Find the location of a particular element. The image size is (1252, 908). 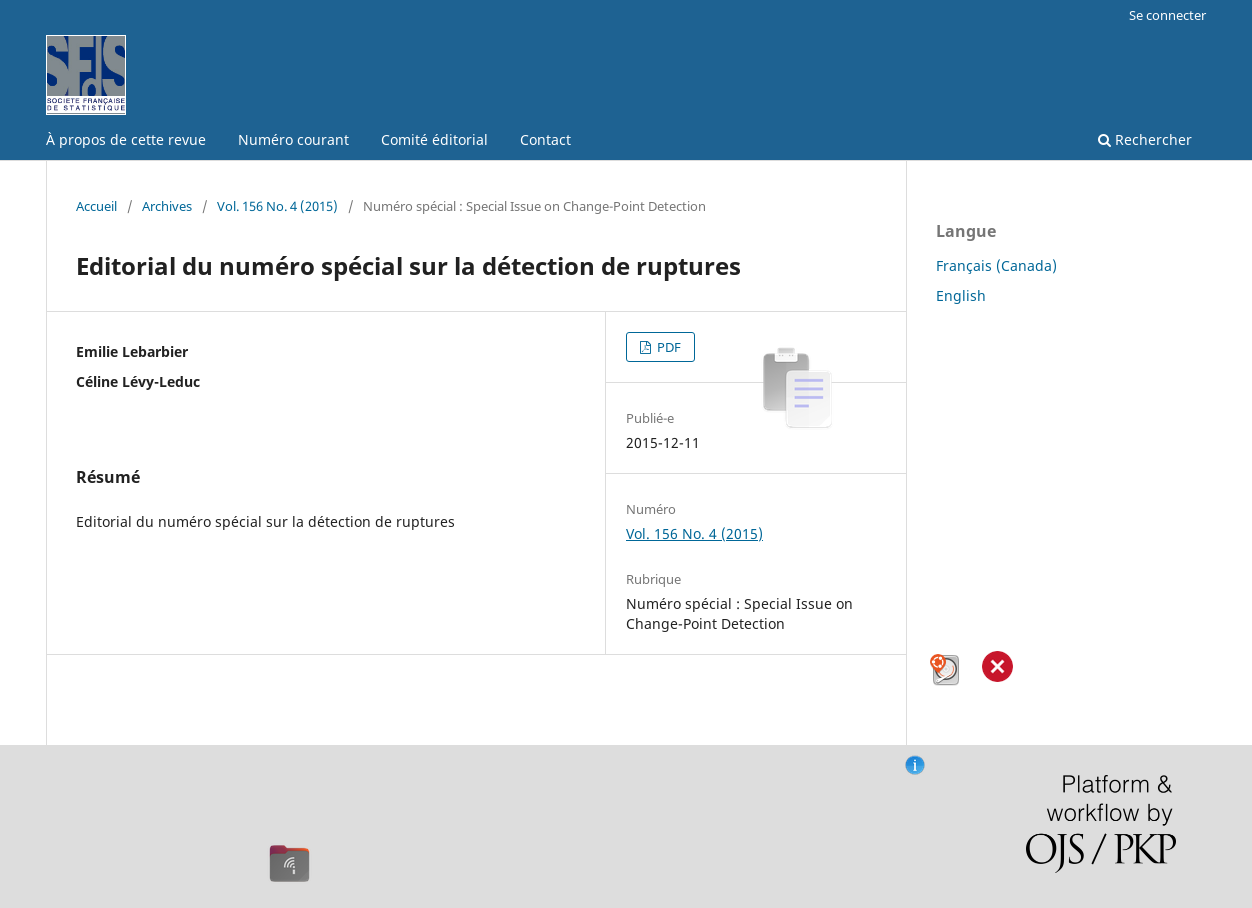

open insync cloud sync folder is located at coordinates (289, 863).